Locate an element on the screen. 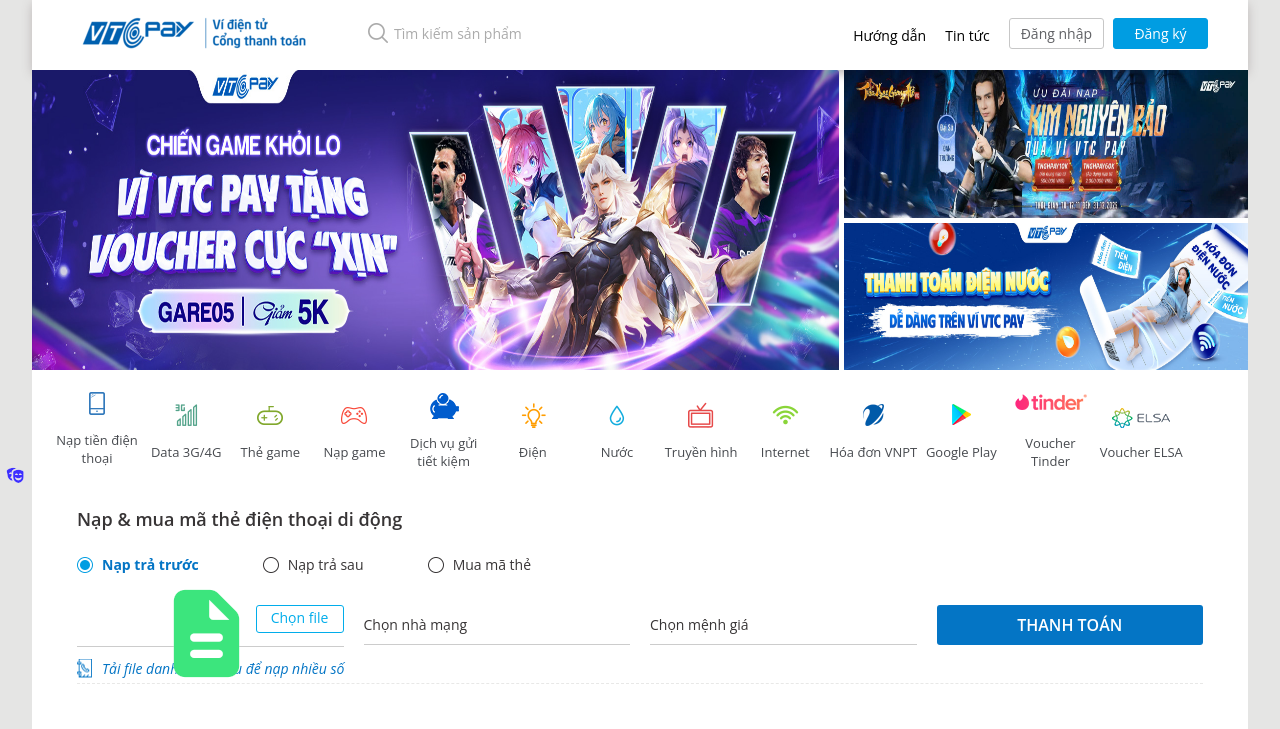  access theater or entertainment category is located at coordinates (15, 475).